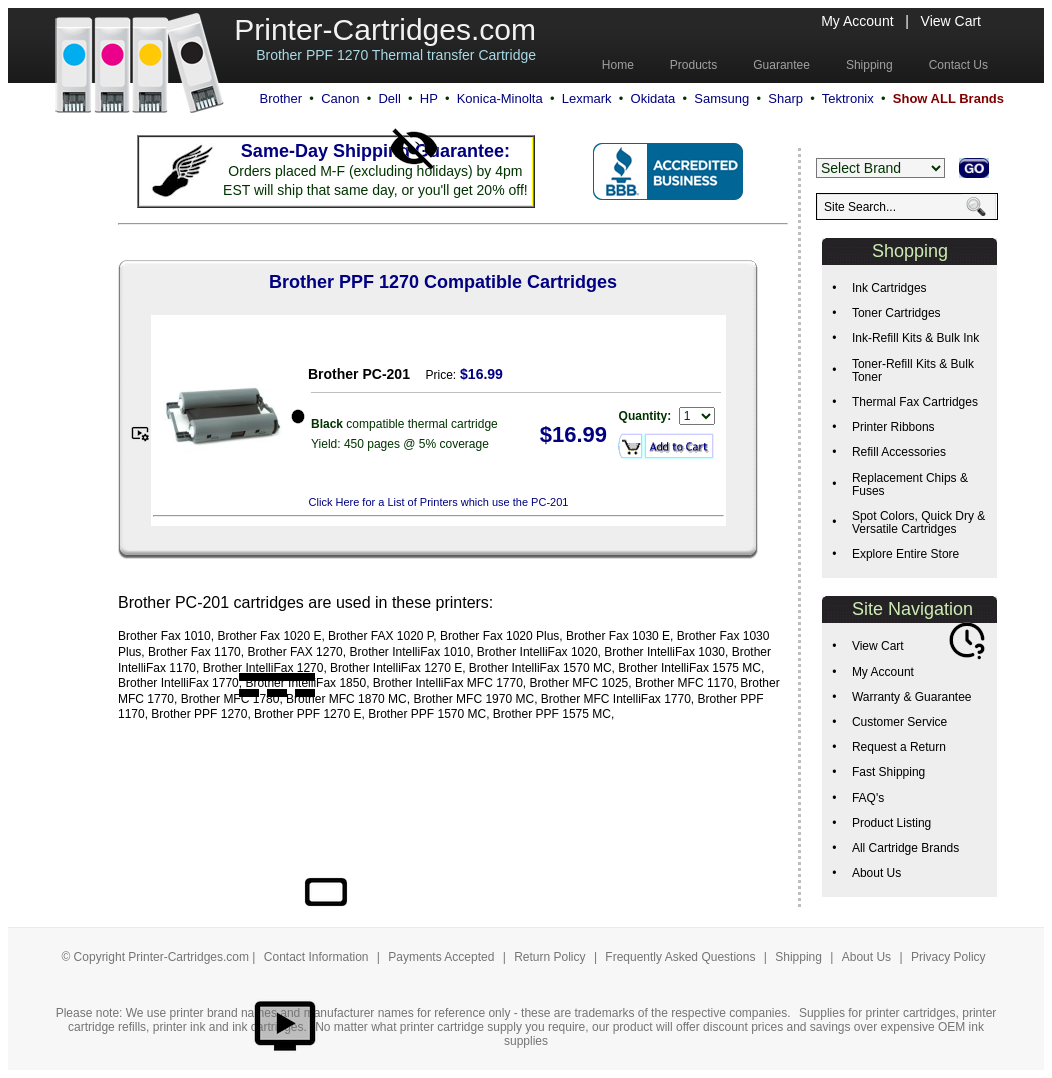 The width and height of the screenshot is (1052, 1078). I want to click on access video playback settings, so click(140, 433).